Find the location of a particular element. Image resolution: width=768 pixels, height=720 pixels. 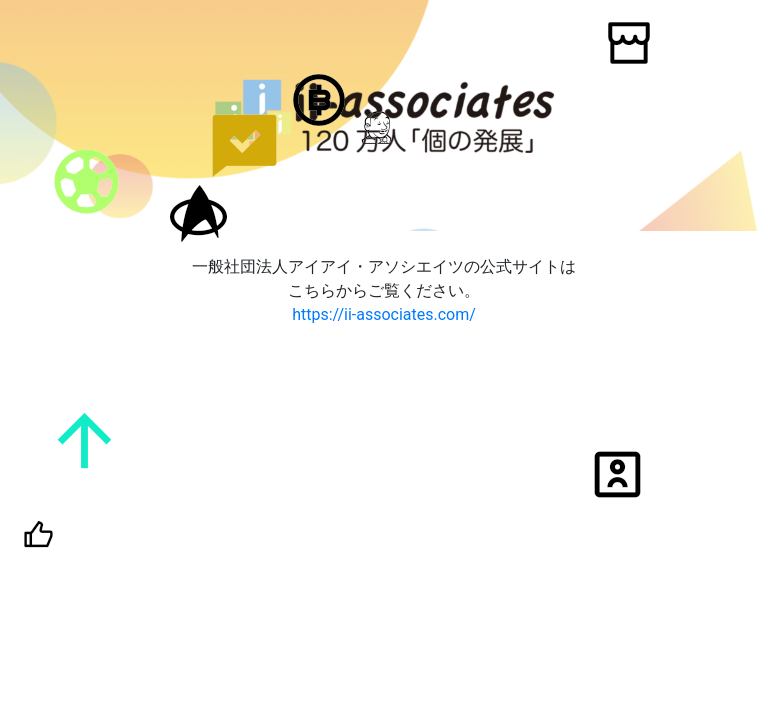

access bitcoin wallet or cryptocurrency features is located at coordinates (319, 100).